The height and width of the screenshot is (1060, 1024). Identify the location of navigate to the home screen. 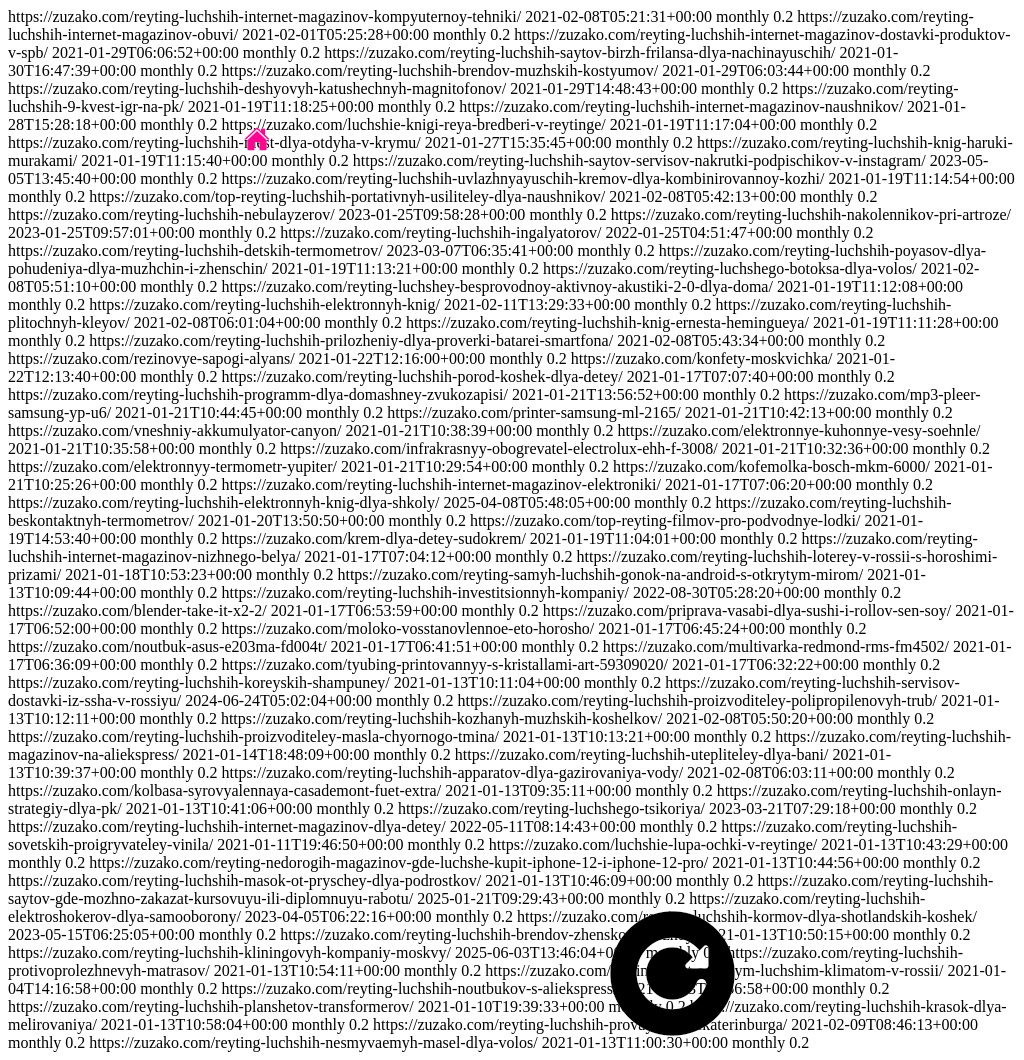
(257, 139).